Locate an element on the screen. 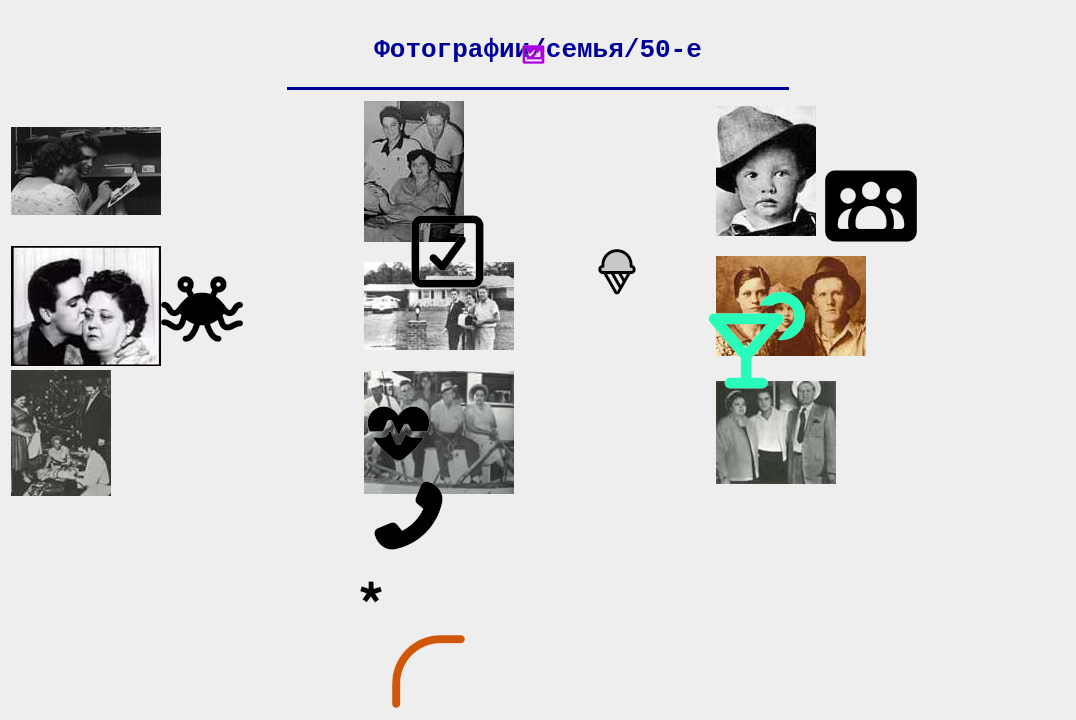 This screenshot has height=720, width=1076. browse cocktail recipes or drink menu is located at coordinates (751, 345).